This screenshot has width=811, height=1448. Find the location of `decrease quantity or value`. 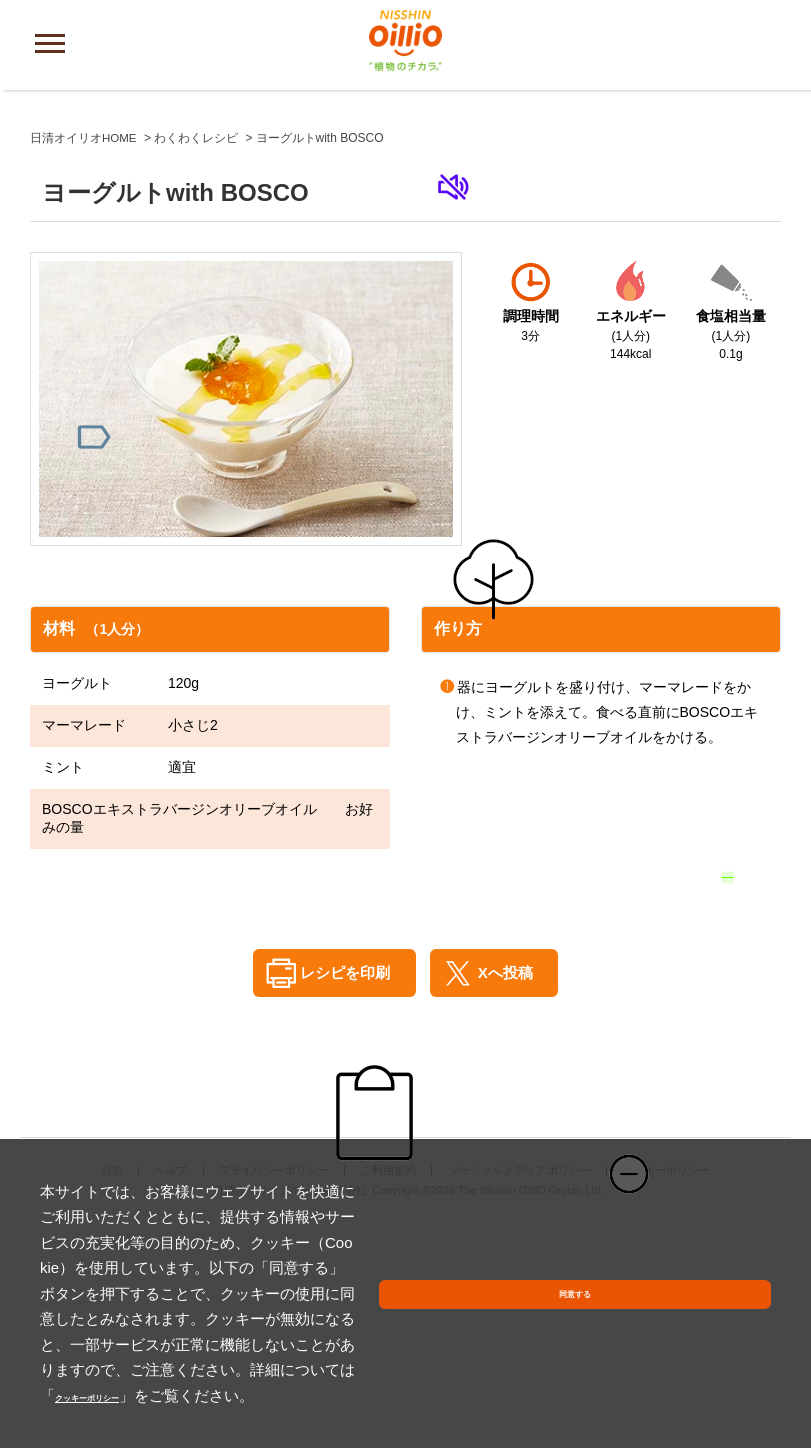

decrease quantity or value is located at coordinates (727, 877).